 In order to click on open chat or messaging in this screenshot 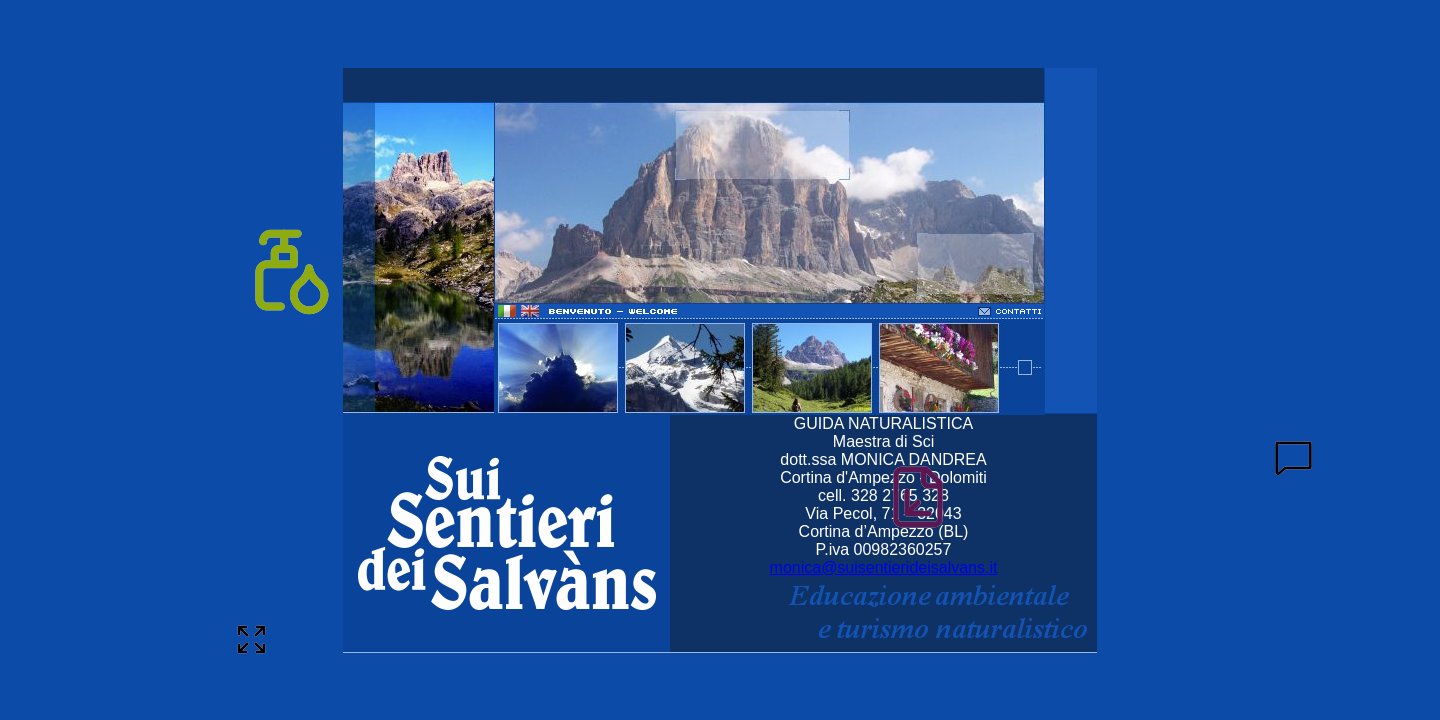, I will do `click(1293, 455)`.